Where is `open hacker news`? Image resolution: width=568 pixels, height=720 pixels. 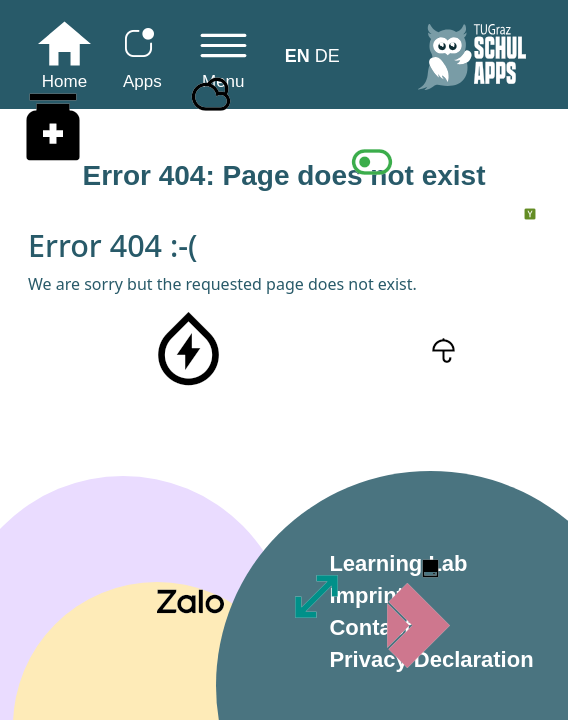 open hacker news is located at coordinates (530, 214).